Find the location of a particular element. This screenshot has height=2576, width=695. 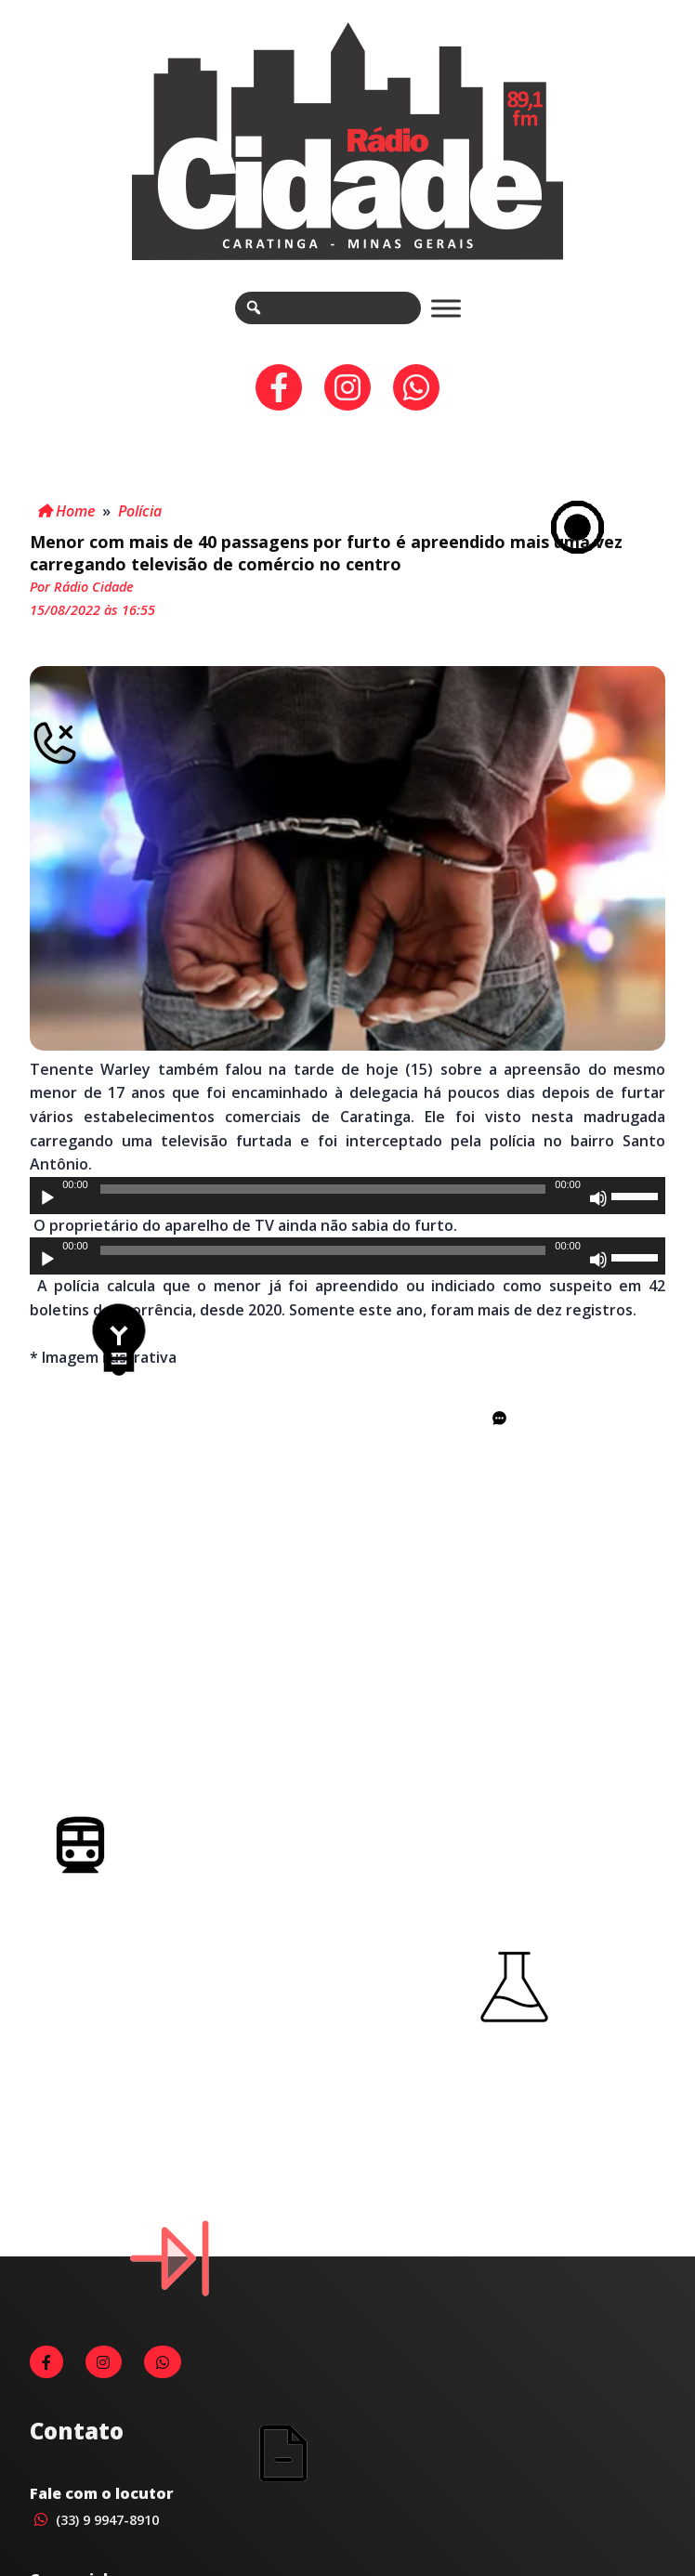

end or decline a phone call is located at coordinates (56, 742).